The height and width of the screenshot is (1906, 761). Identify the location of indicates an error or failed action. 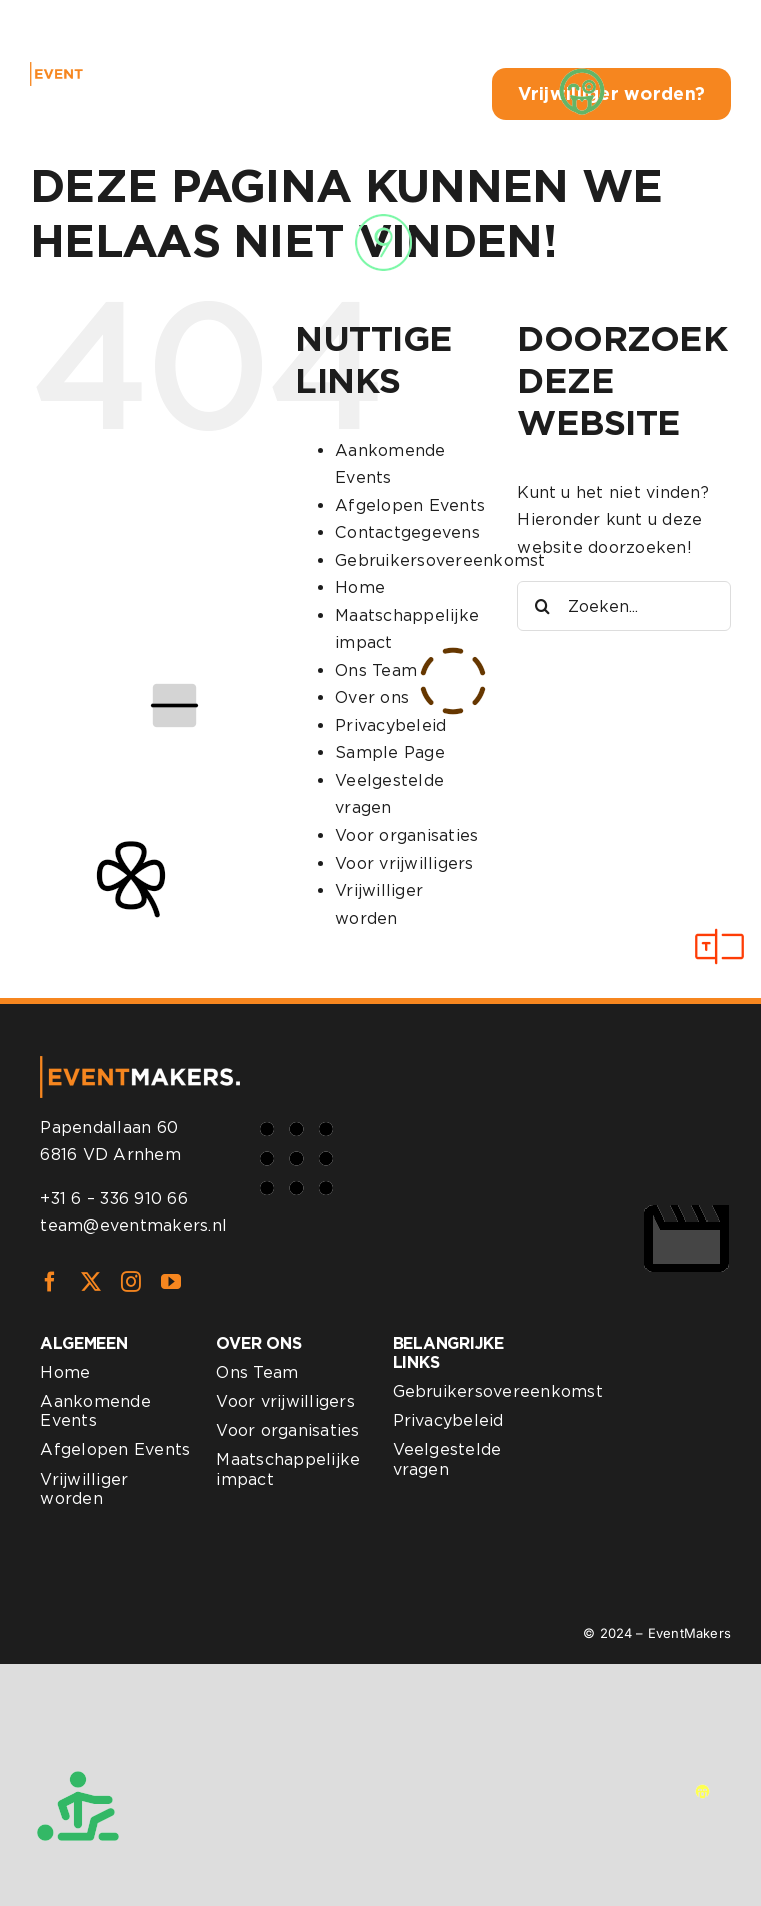
(702, 1791).